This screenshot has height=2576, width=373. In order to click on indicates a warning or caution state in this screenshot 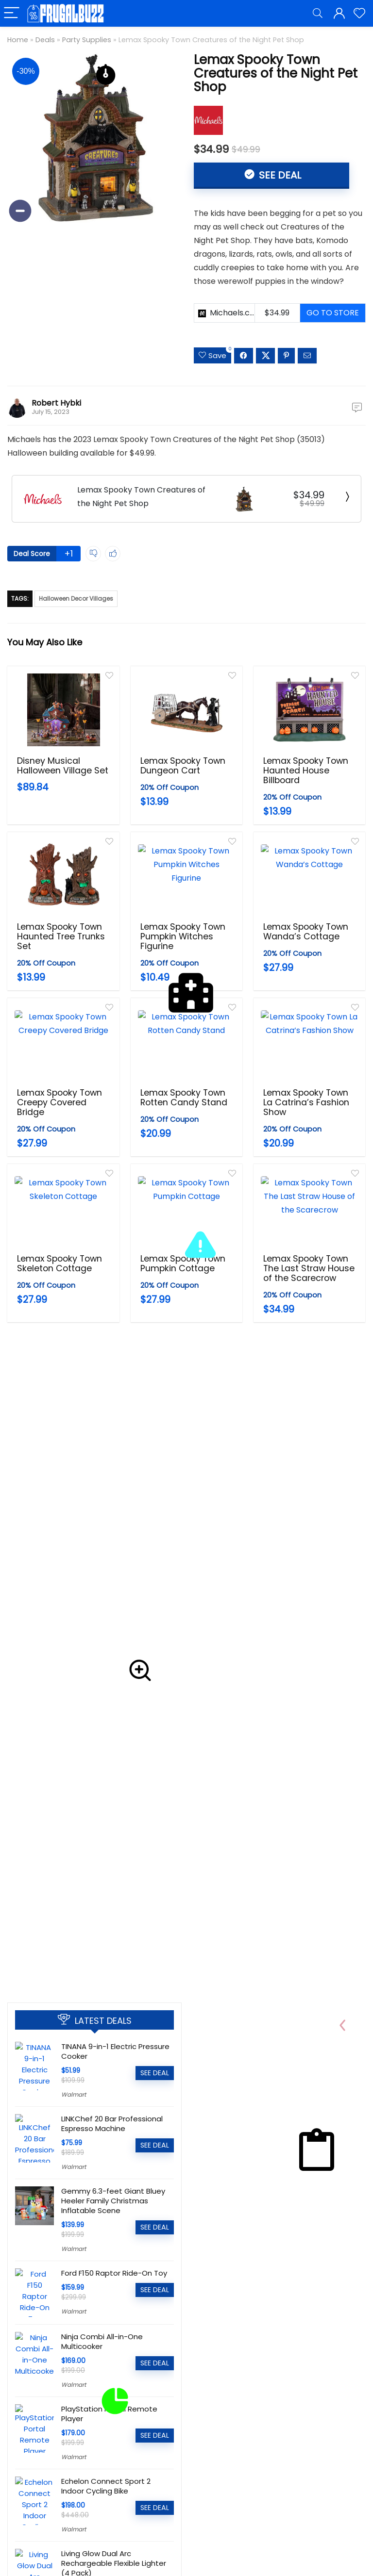, I will do `click(200, 1245)`.